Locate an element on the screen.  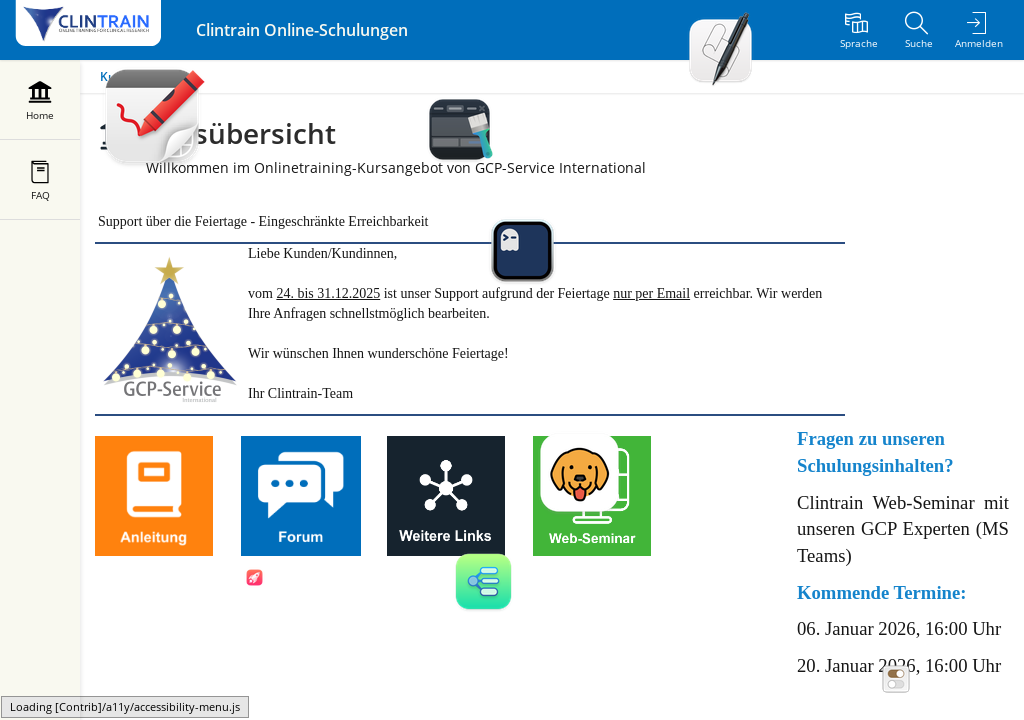
open ghostty terminal application is located at coordinates (522, 250).